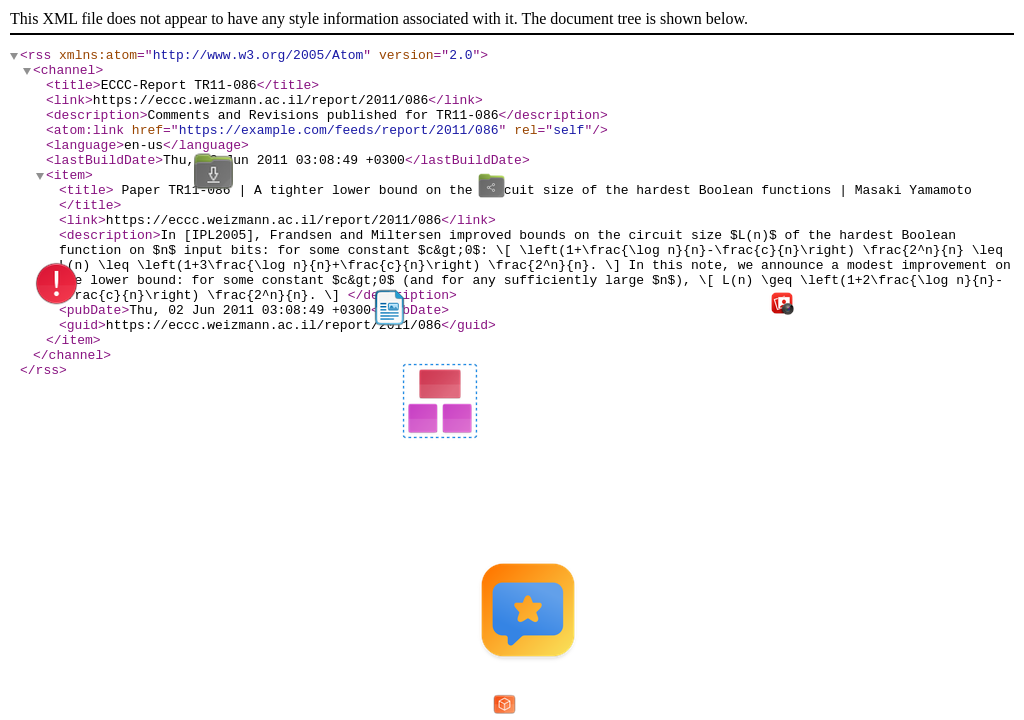  I want to click on open a 3D model file in OBJ format, so click(504, 703).